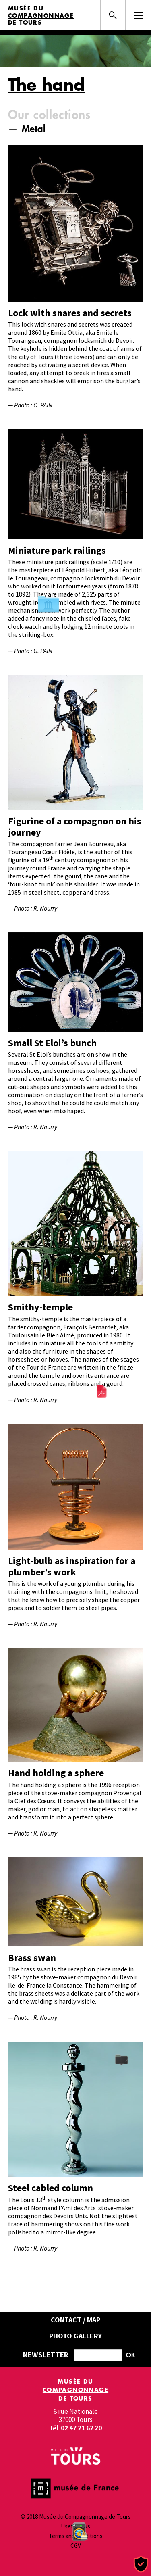 The image size is (151, 2576). I want to click on a pdf document file, so click(101, 1391).